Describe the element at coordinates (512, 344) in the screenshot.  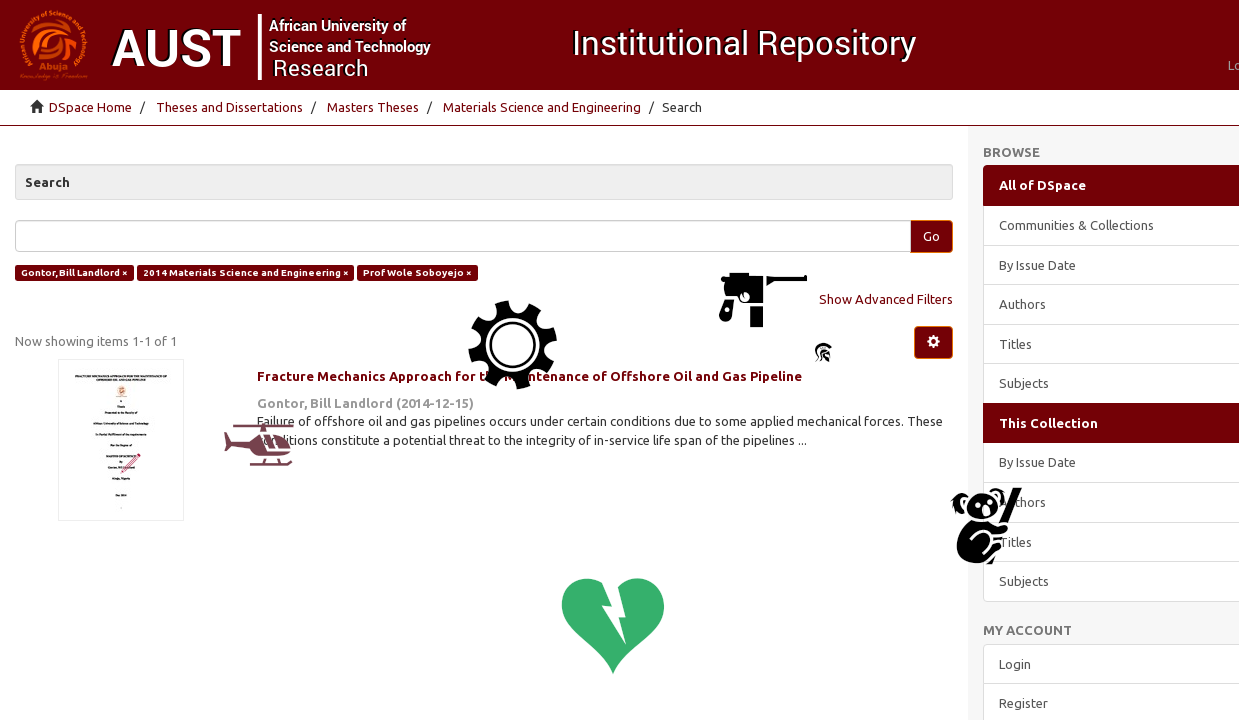
I see `access settings or preferences` at that location.